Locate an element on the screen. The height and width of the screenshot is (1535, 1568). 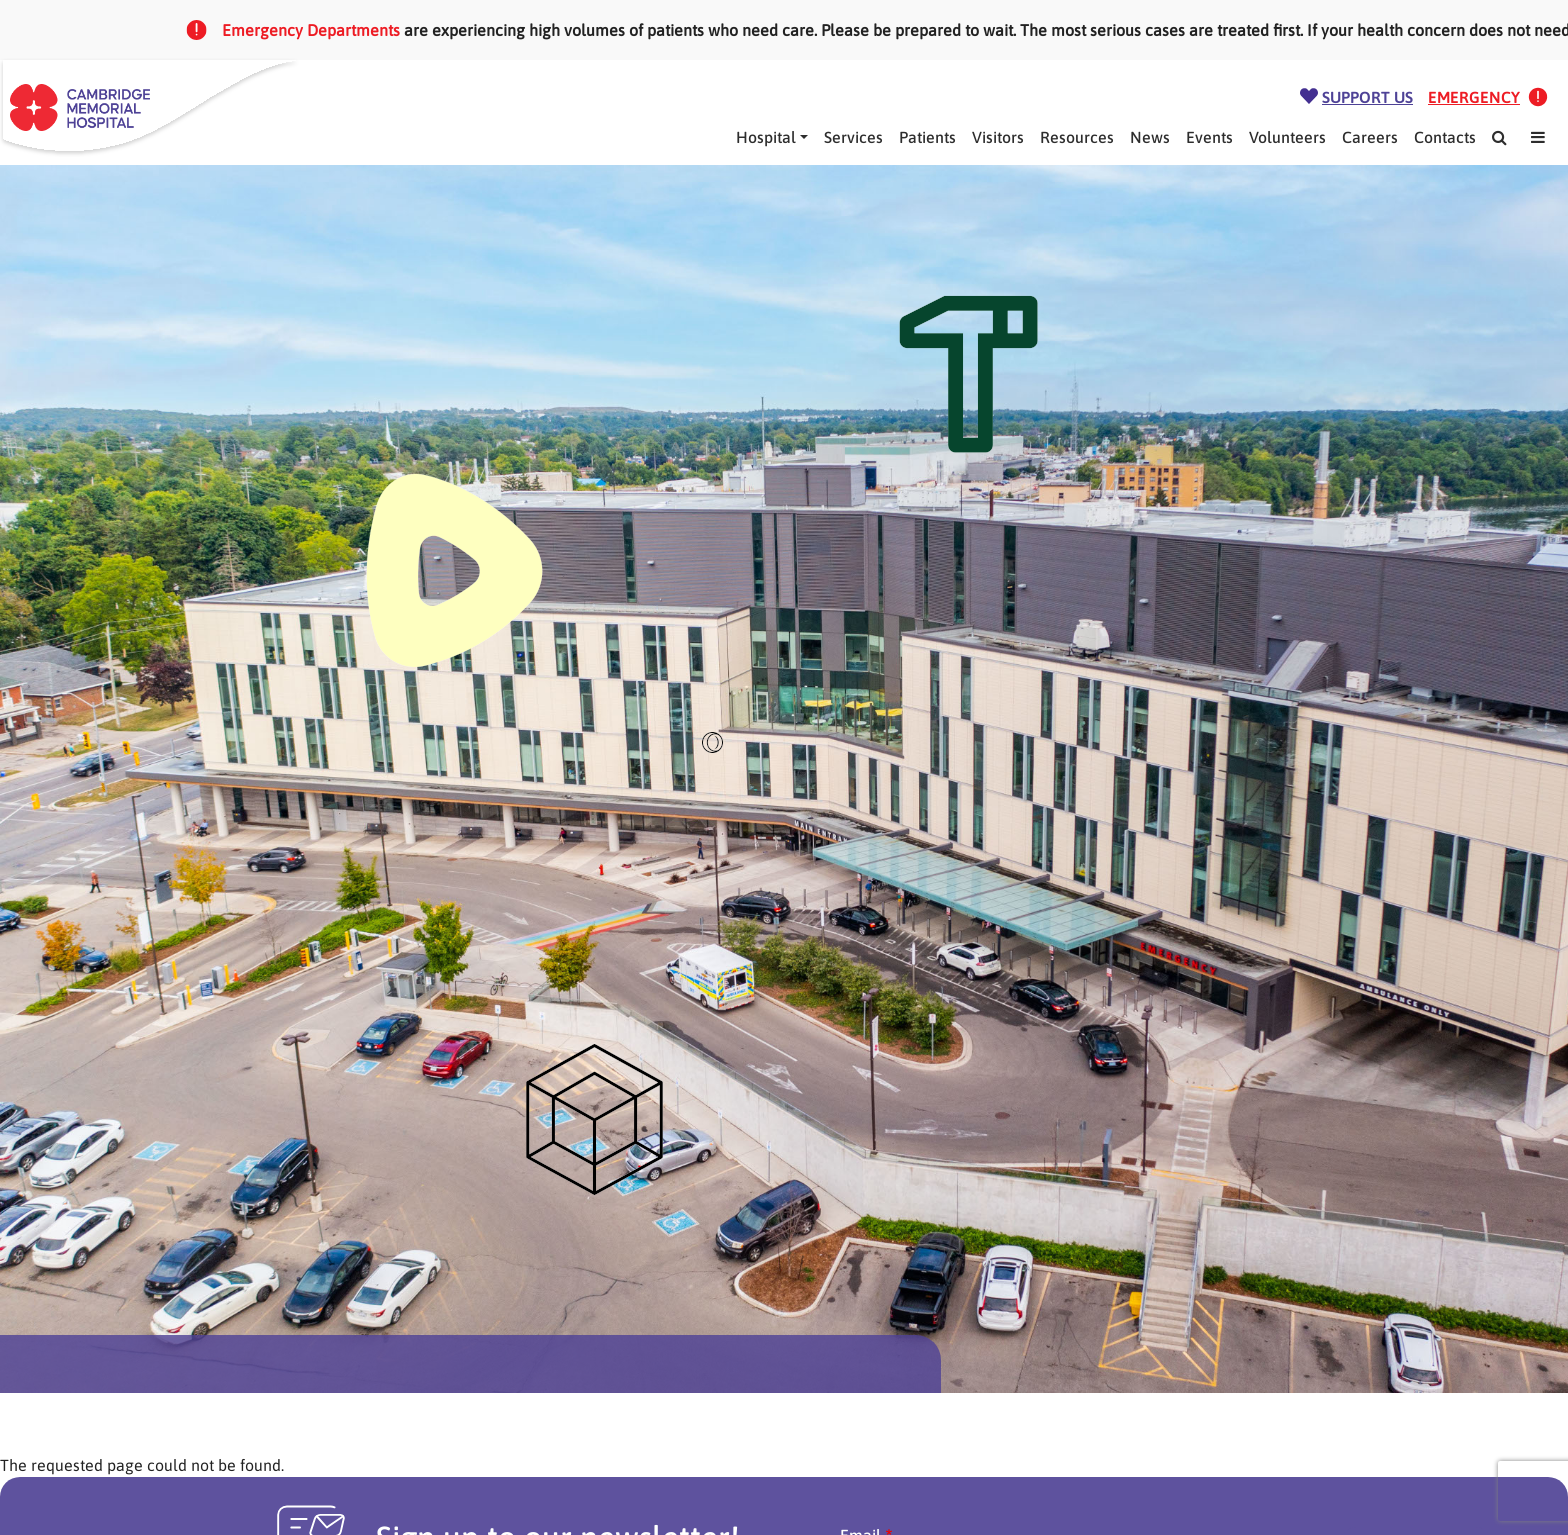
open Opera GX browser is located at coordinates (712, 742).